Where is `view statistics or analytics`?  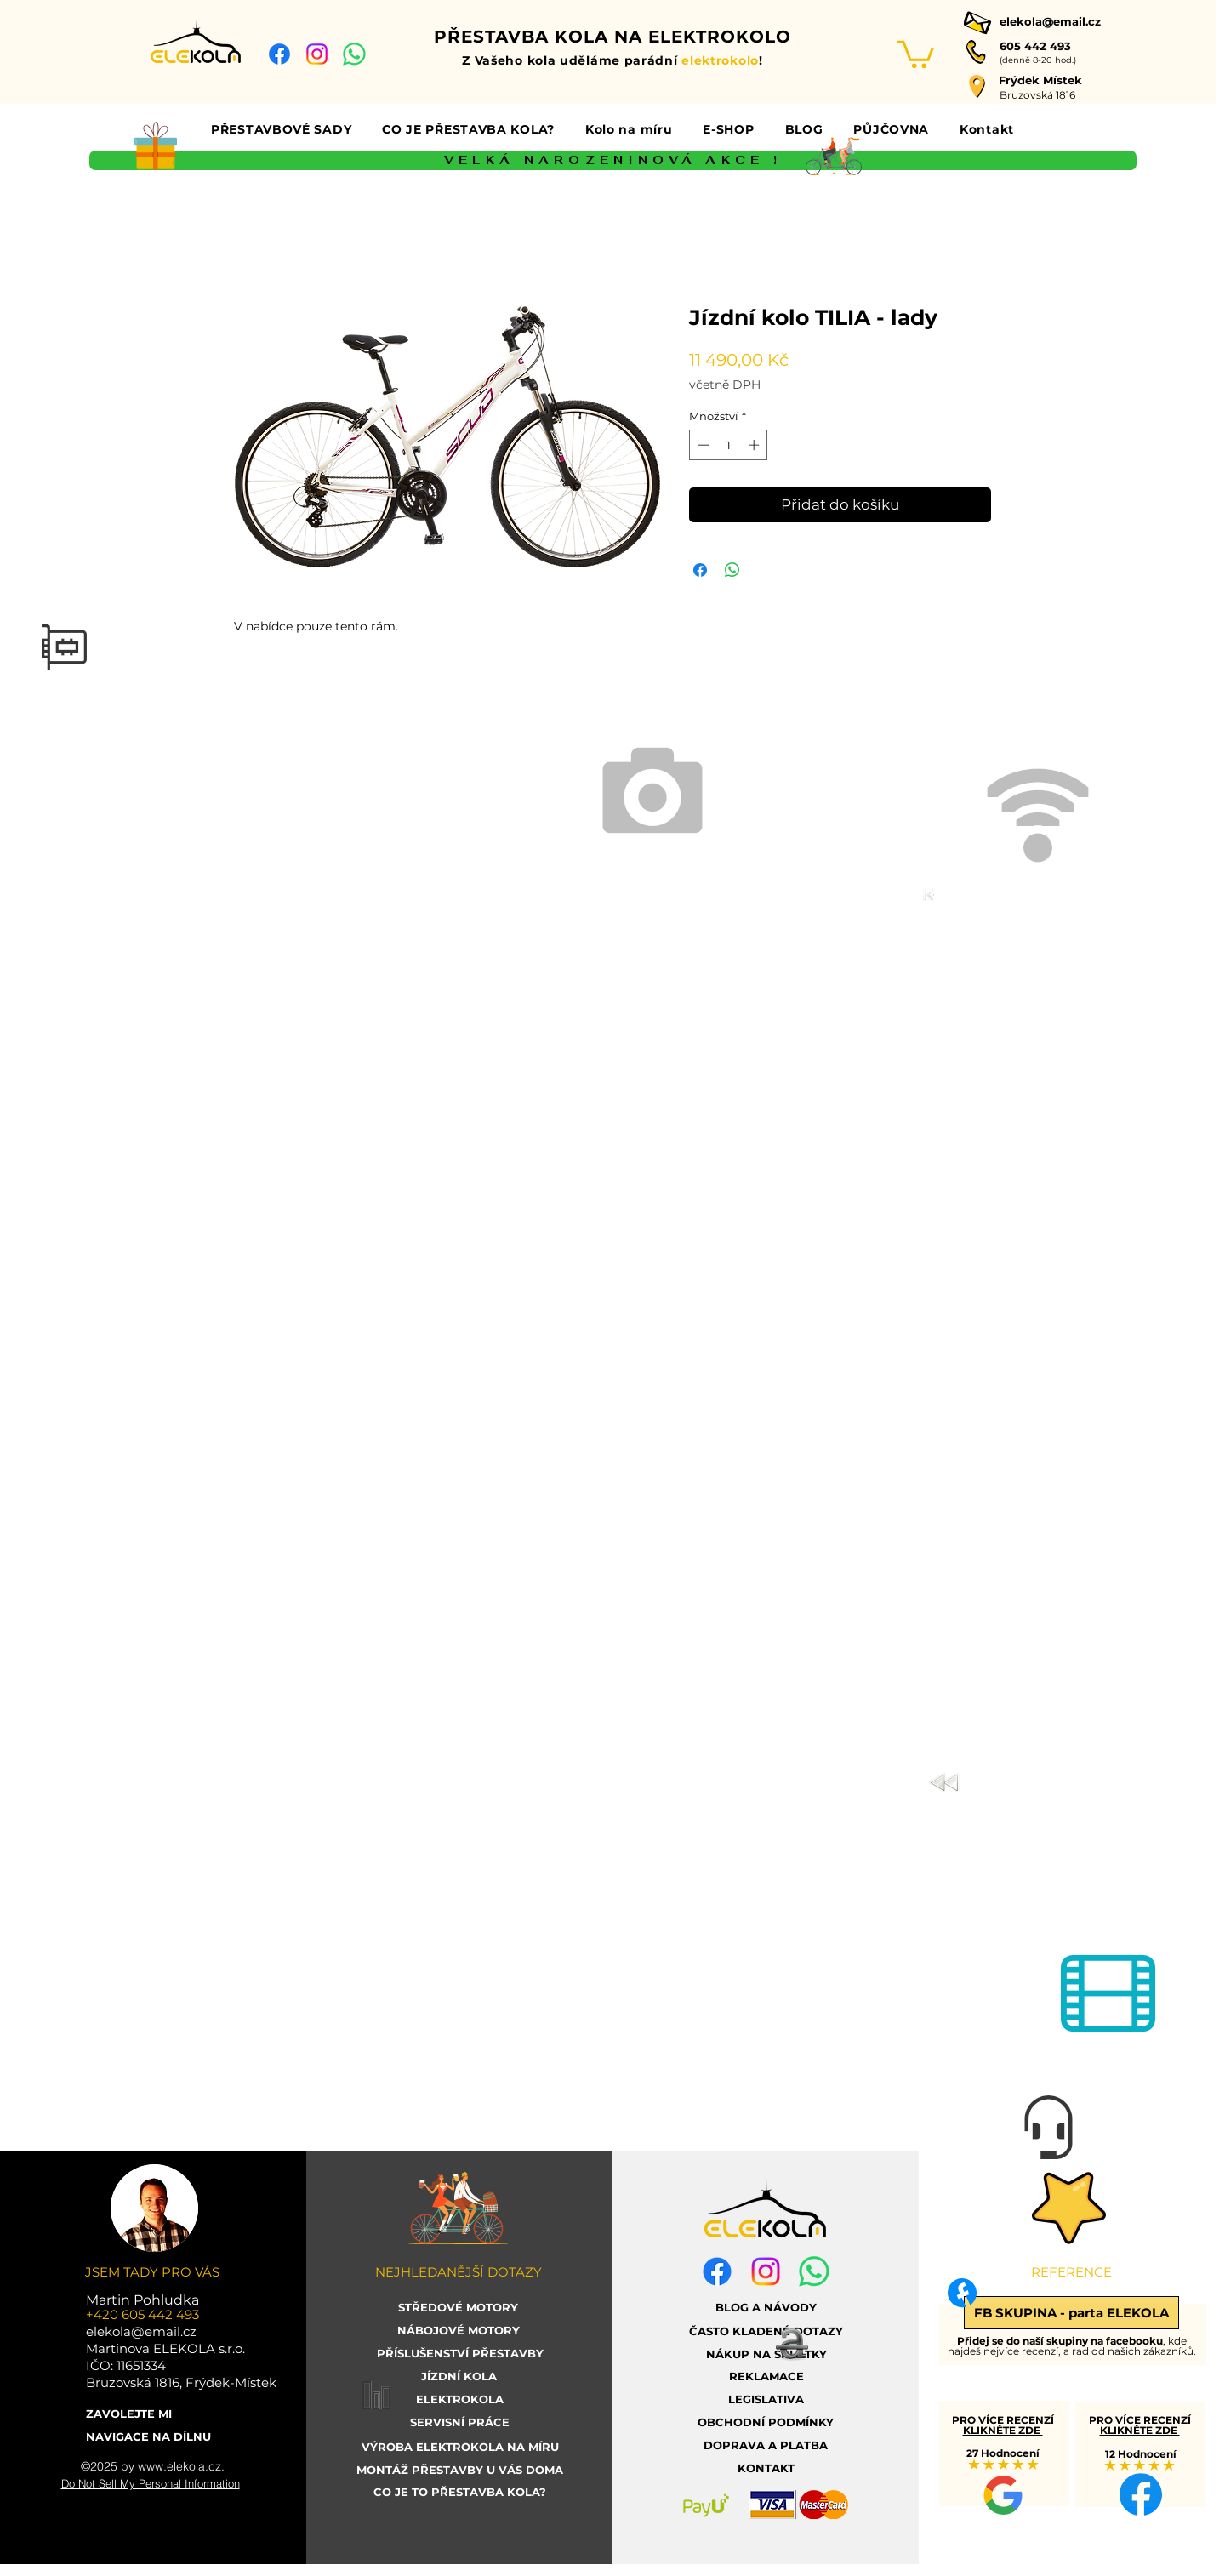
view statistics or analytics is located at coordinates (376, 2395).